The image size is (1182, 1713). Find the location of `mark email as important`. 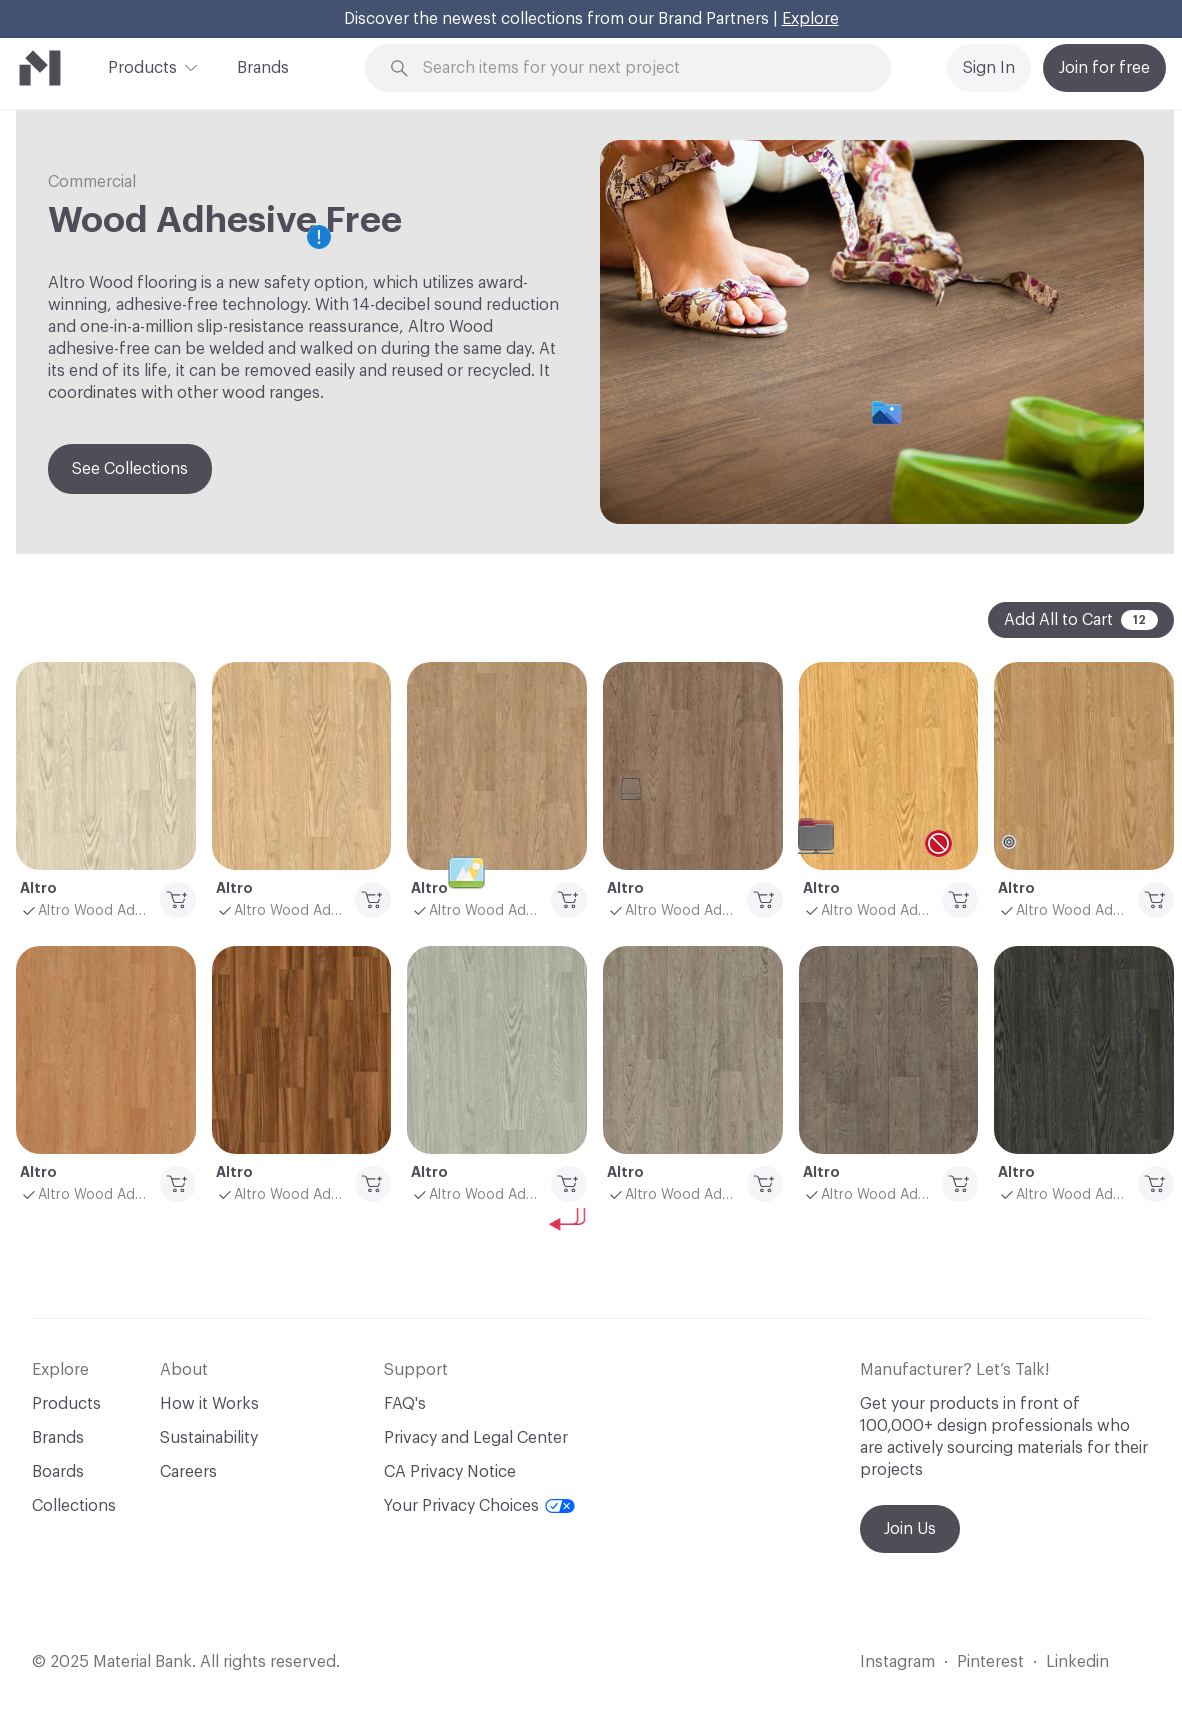

mark email as important is located at coordinates (319, 237).